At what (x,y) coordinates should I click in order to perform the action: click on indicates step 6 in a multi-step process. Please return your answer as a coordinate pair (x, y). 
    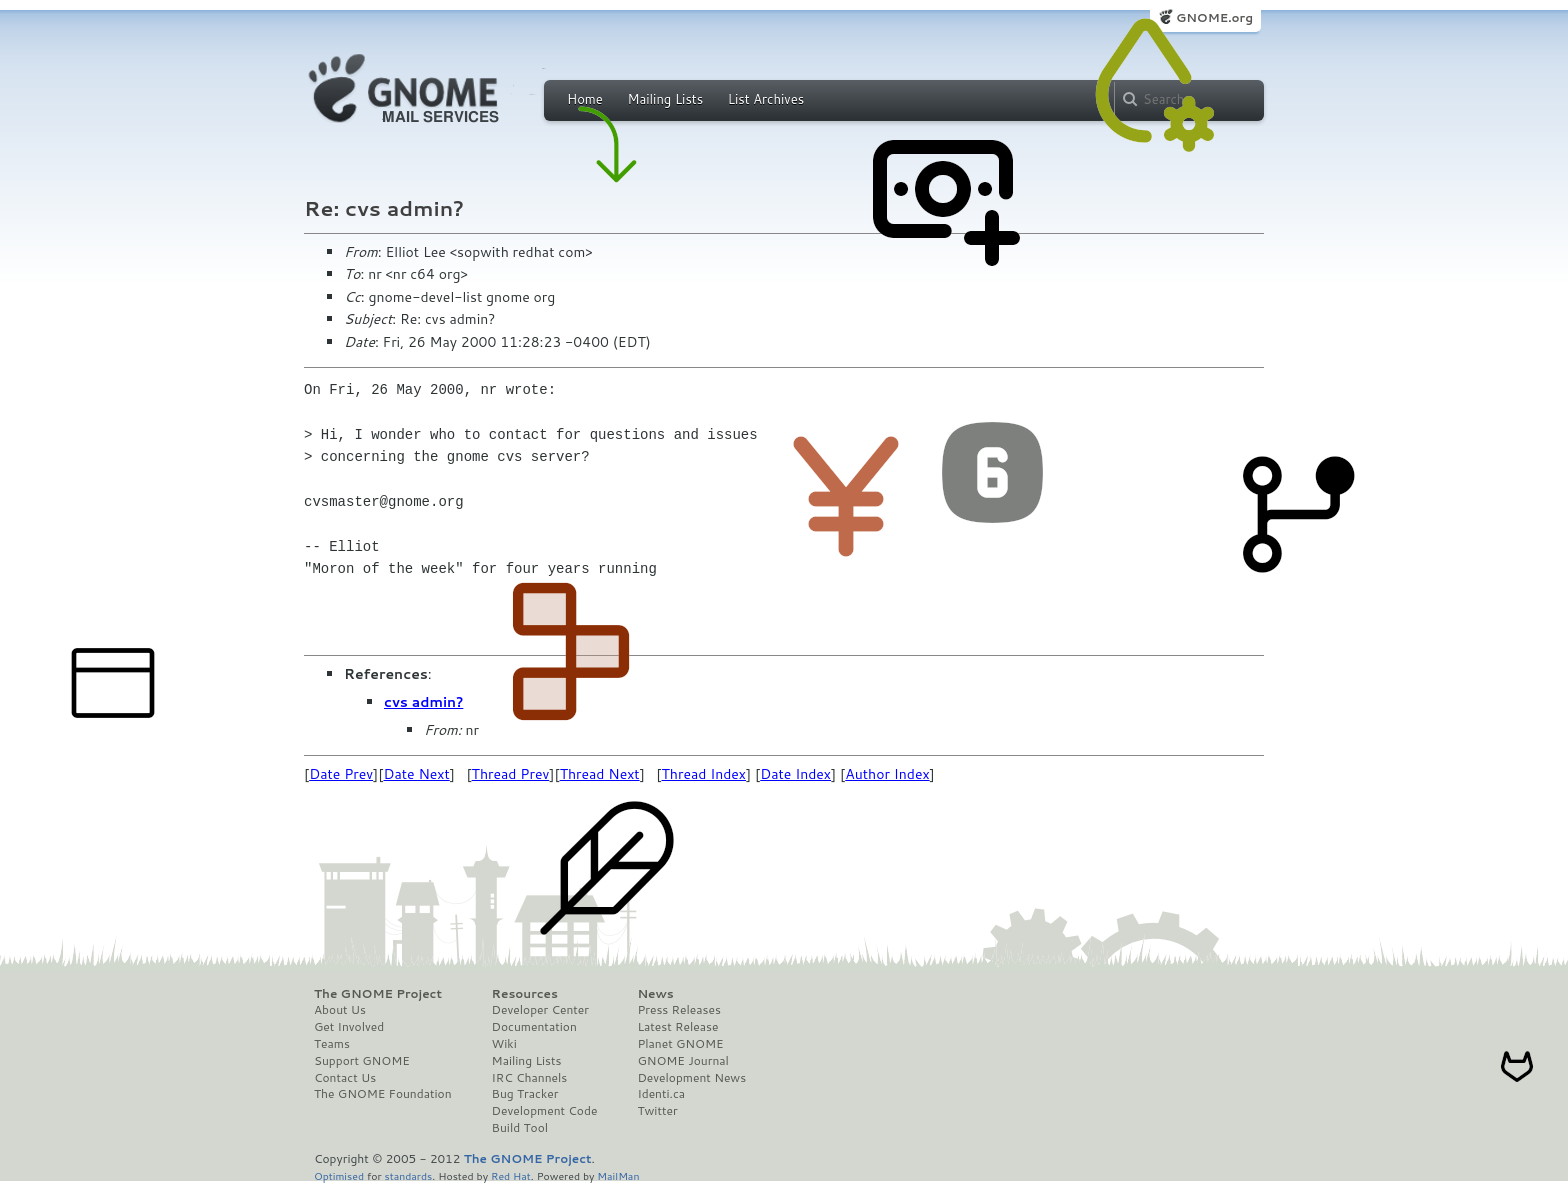
    Looking at the image, I should click on (992, 472).